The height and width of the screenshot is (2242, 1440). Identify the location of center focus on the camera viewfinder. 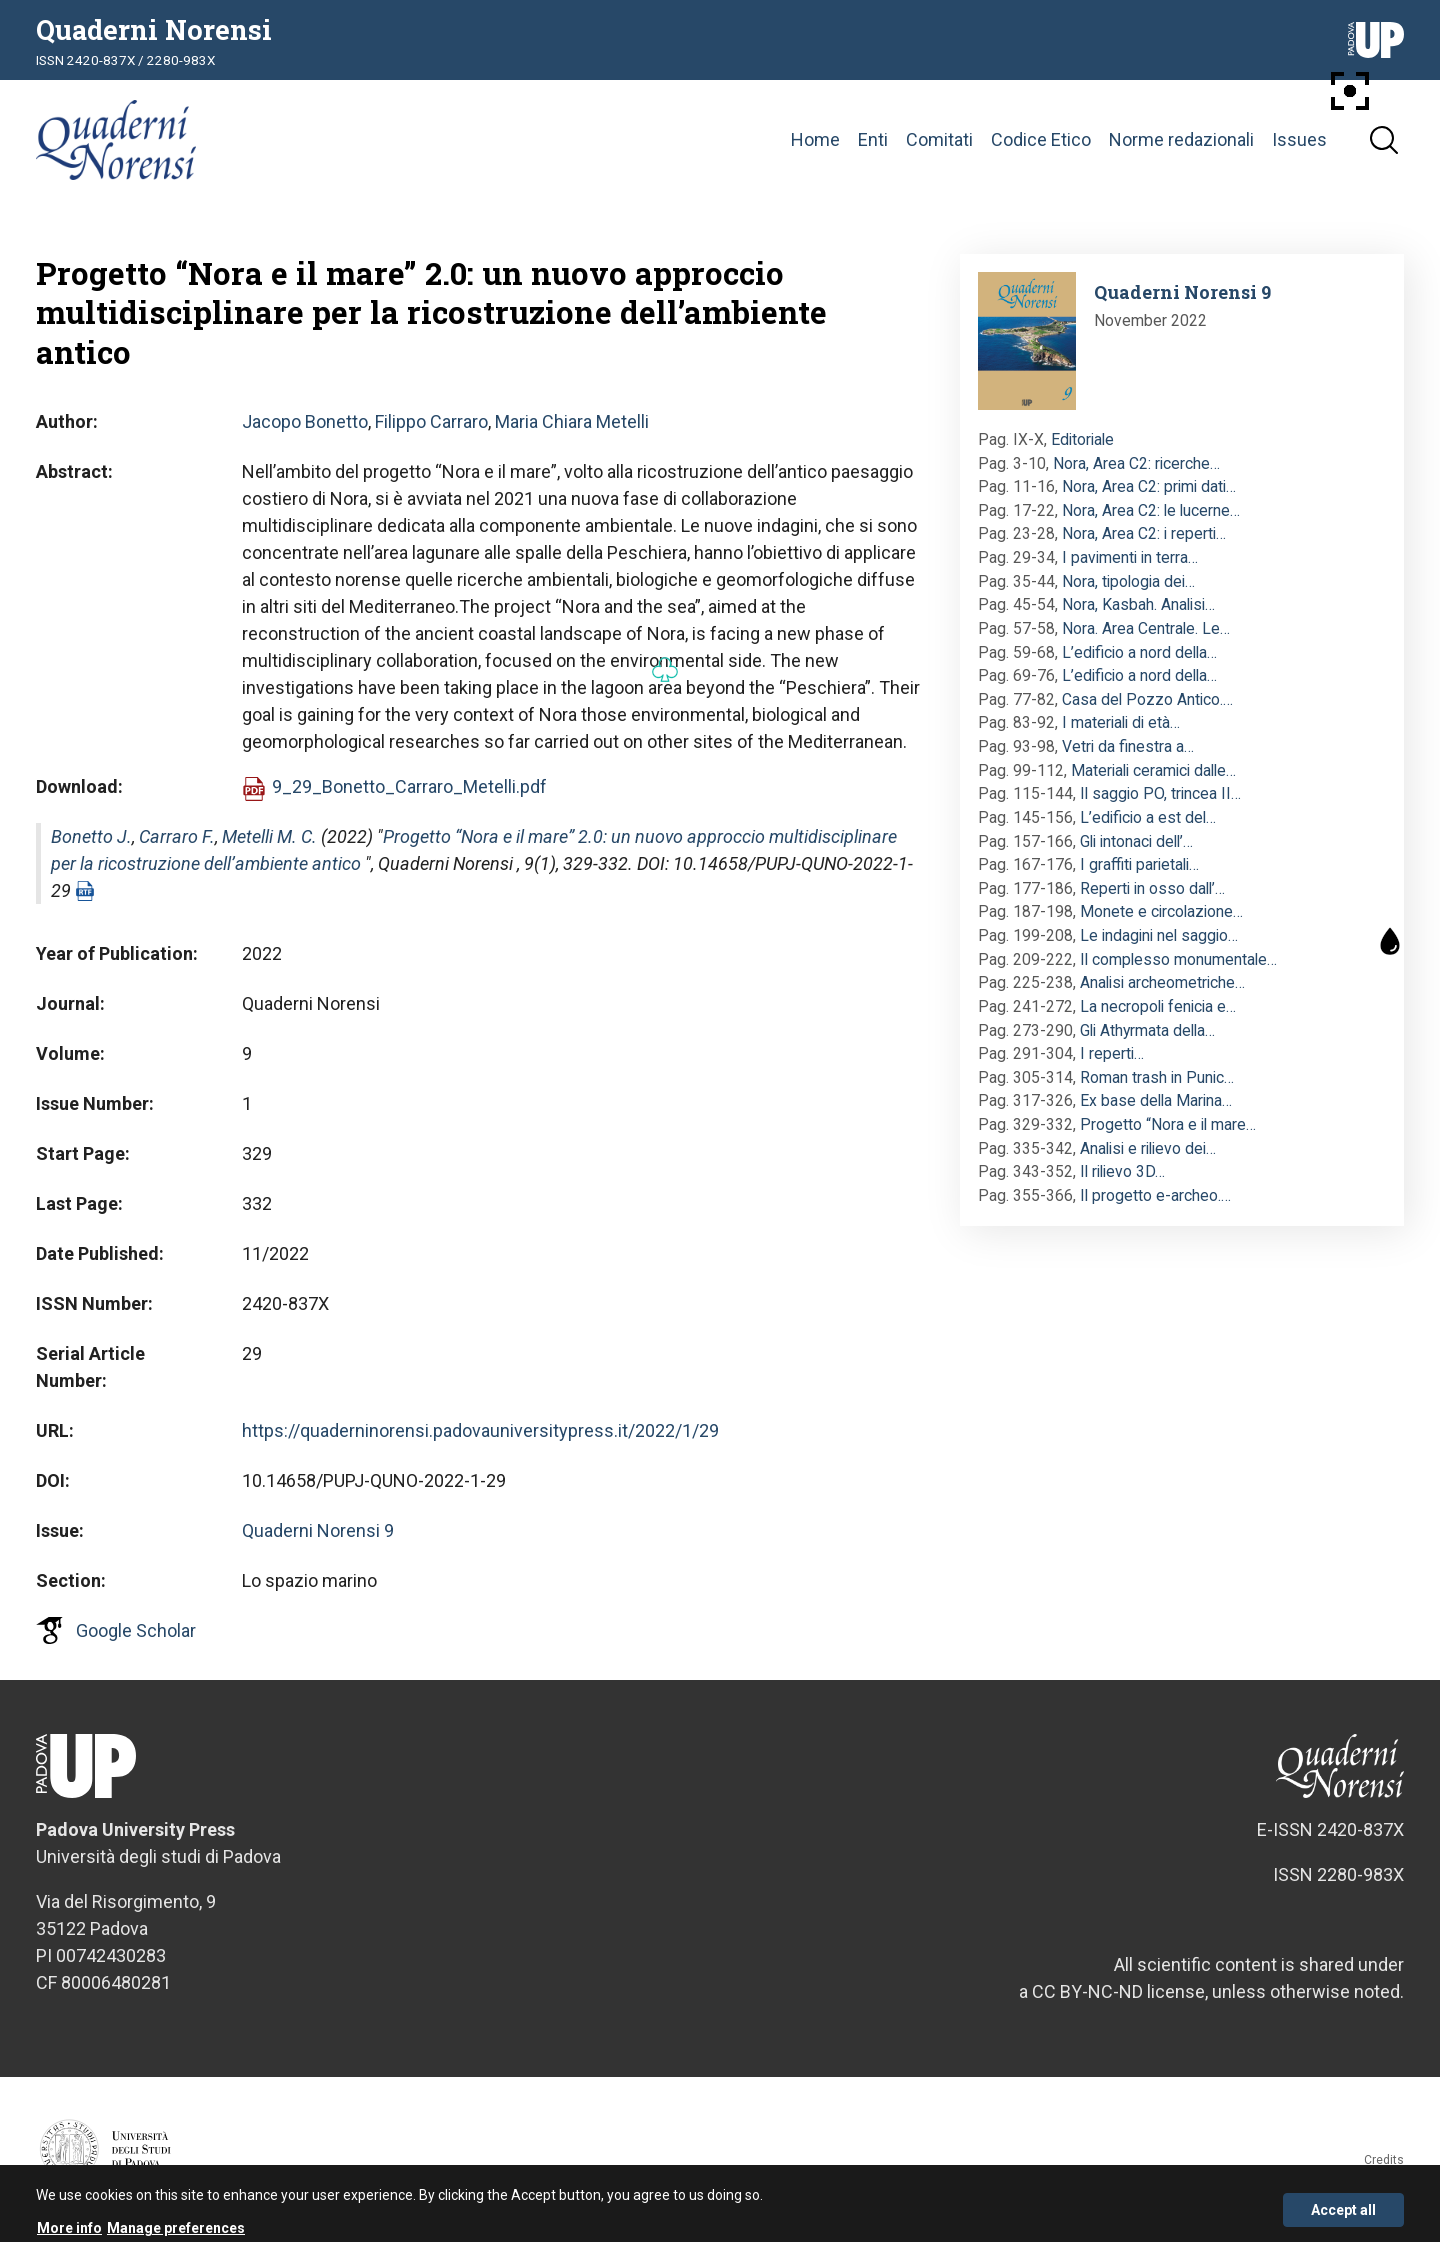
(1350, 91).